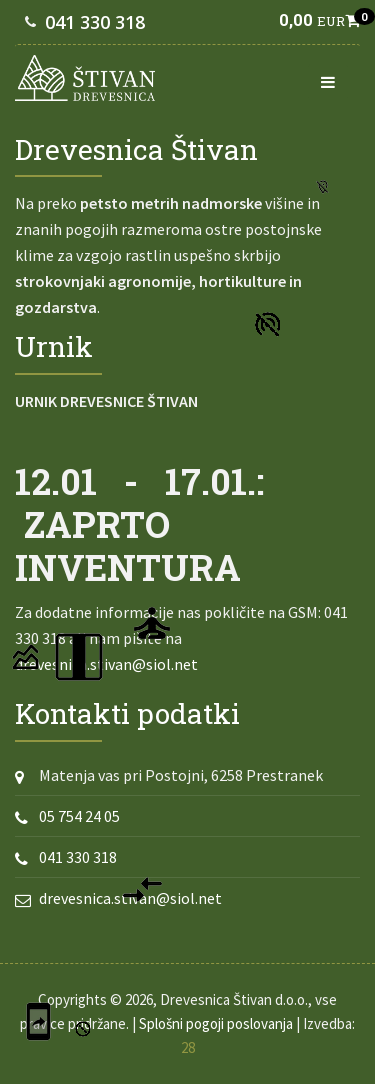  I want to click on share your mobile screen with others, so click(38, 1021).